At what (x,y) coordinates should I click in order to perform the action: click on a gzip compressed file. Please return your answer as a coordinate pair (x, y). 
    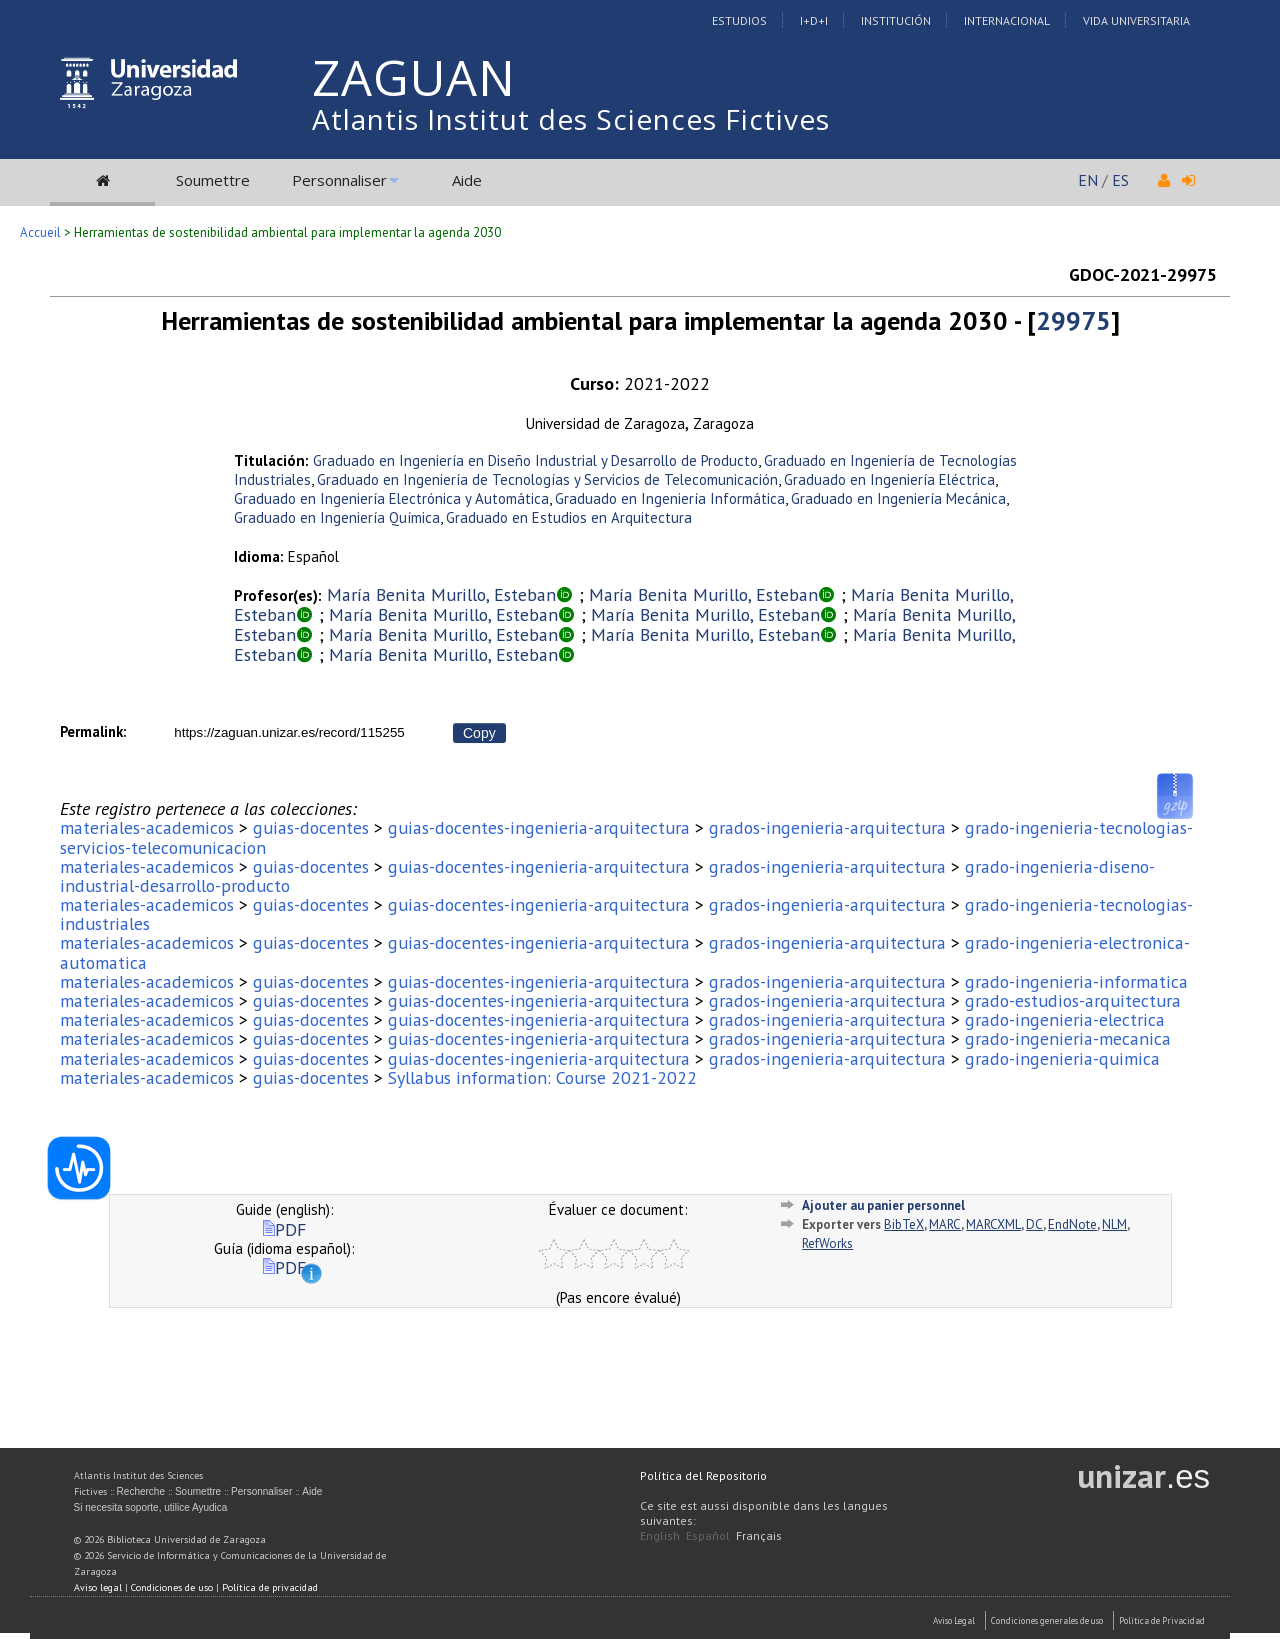
    Looking at the image, I should click on (1175, 796).